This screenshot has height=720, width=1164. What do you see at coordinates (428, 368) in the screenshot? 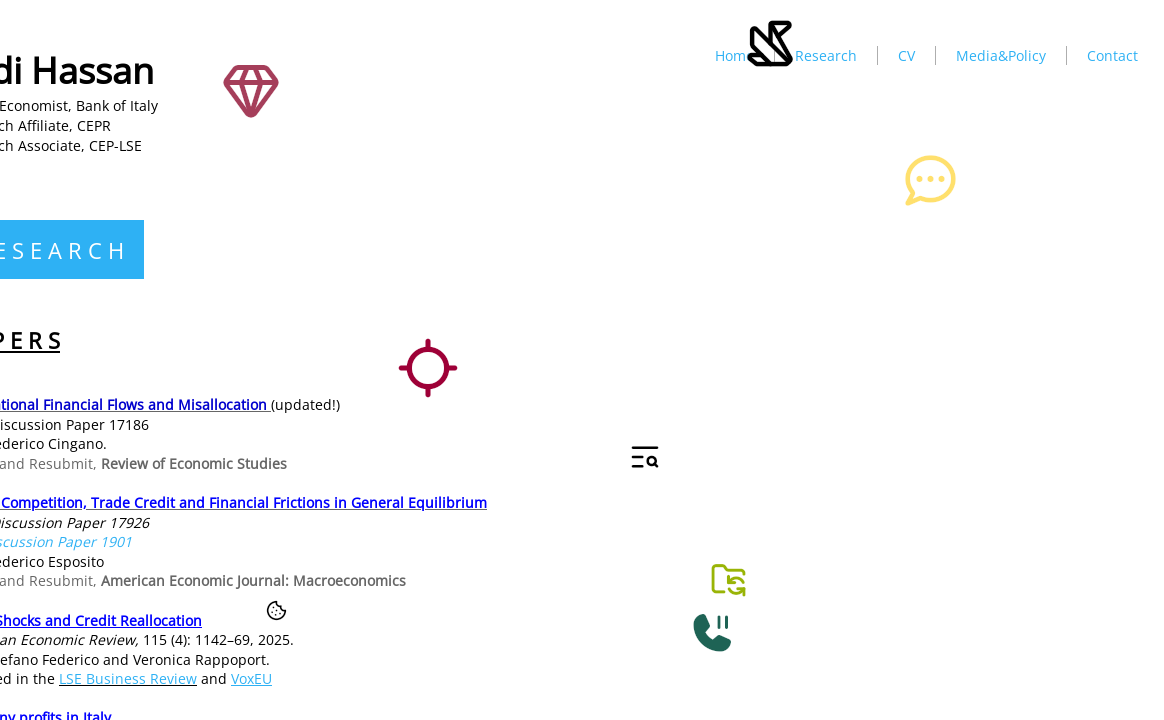
I see `find my current location` at bounding box center [428, 368].